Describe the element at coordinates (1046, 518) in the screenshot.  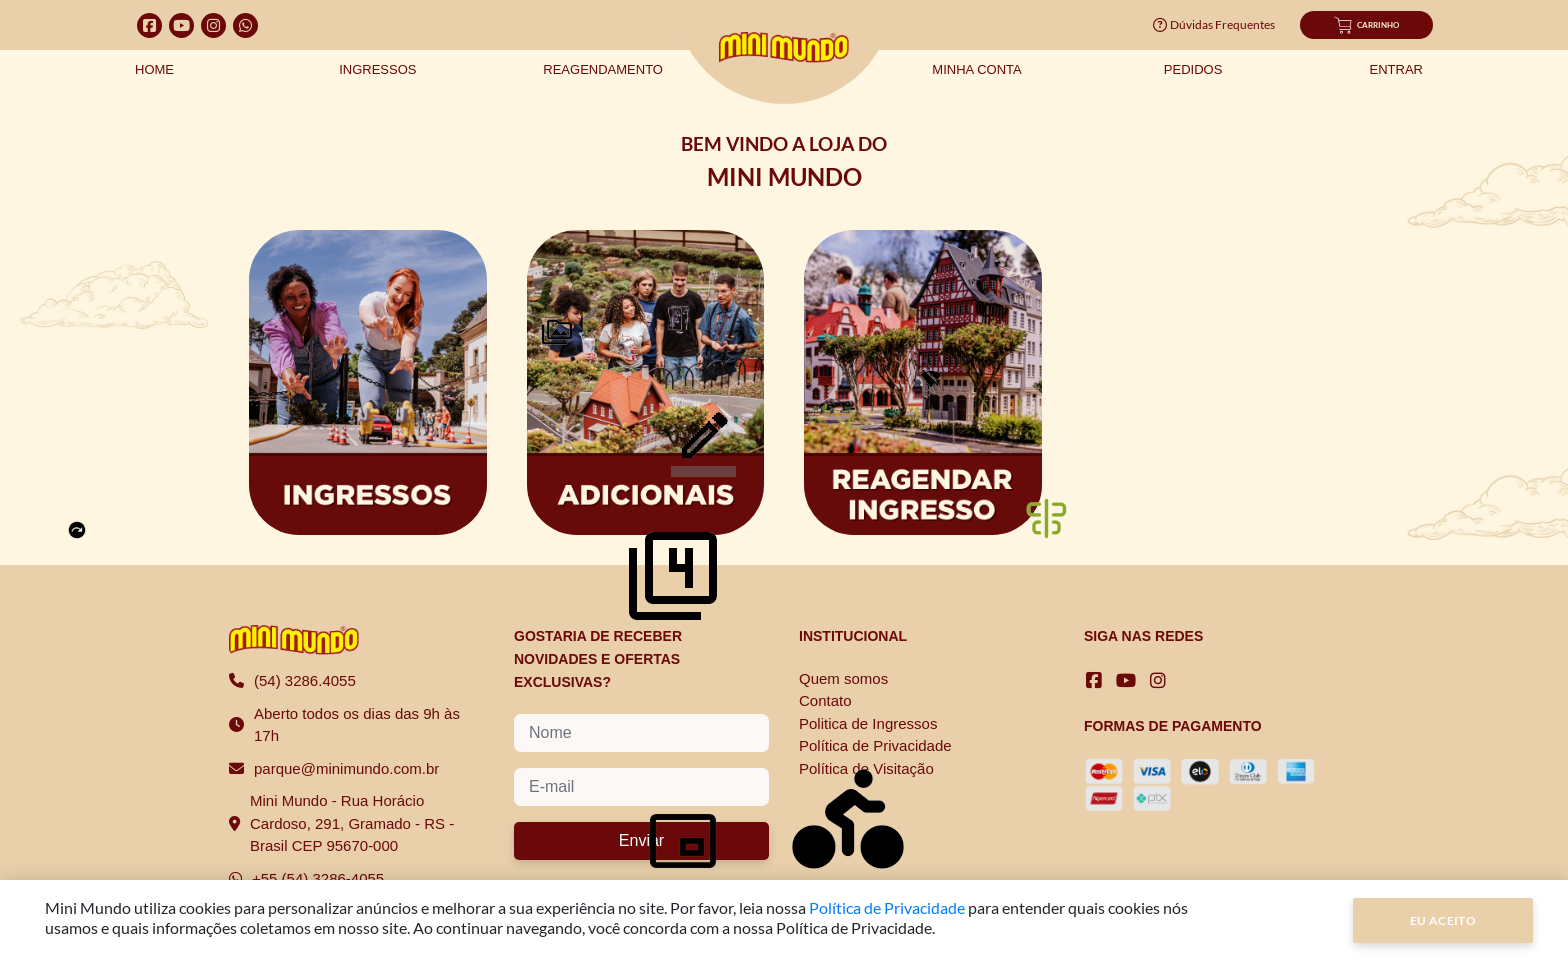
I see `align objects to vertical center` at that location.